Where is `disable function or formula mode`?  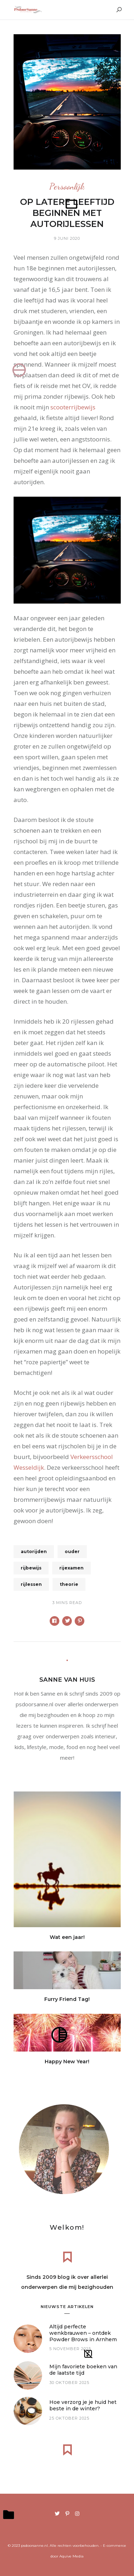 disable function or formula mode is located at coordinates (88, 2354).